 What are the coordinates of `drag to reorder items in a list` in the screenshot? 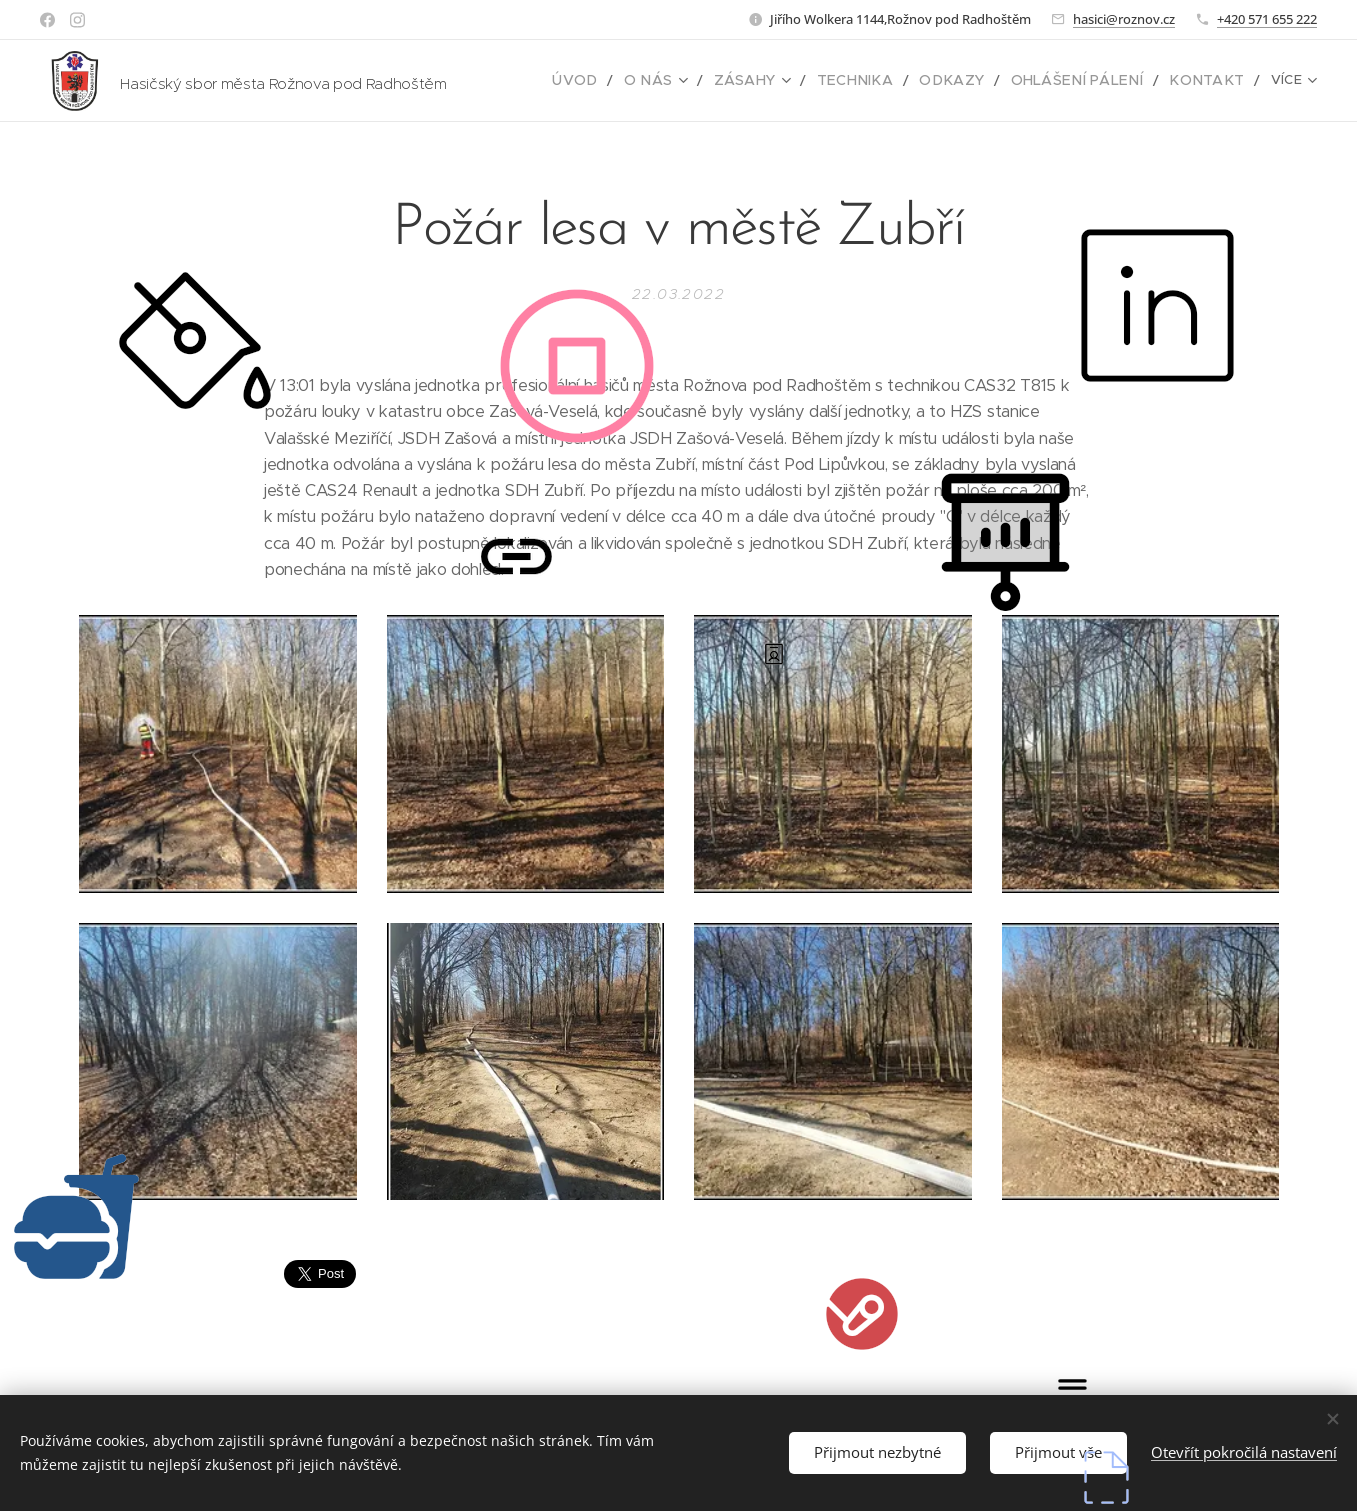 It's located at (1072, 1384).